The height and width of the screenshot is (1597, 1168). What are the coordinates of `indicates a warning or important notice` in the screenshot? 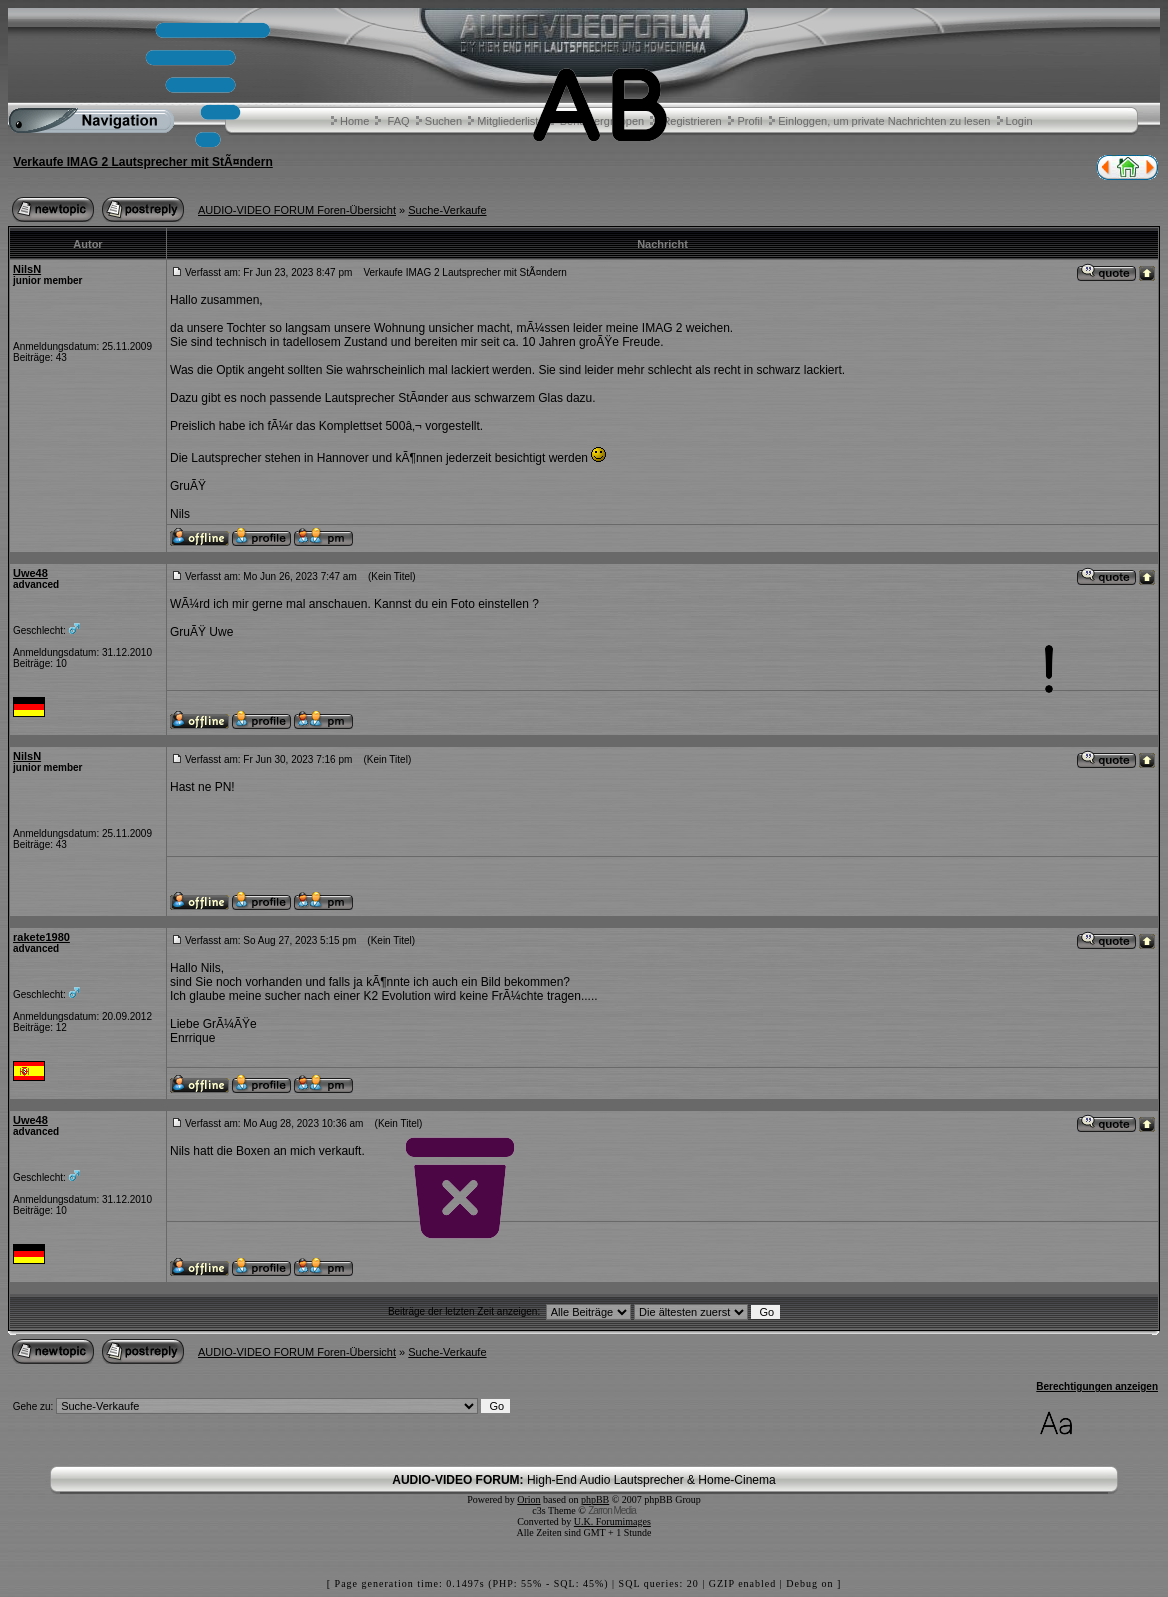 It's located at (1049, 669).